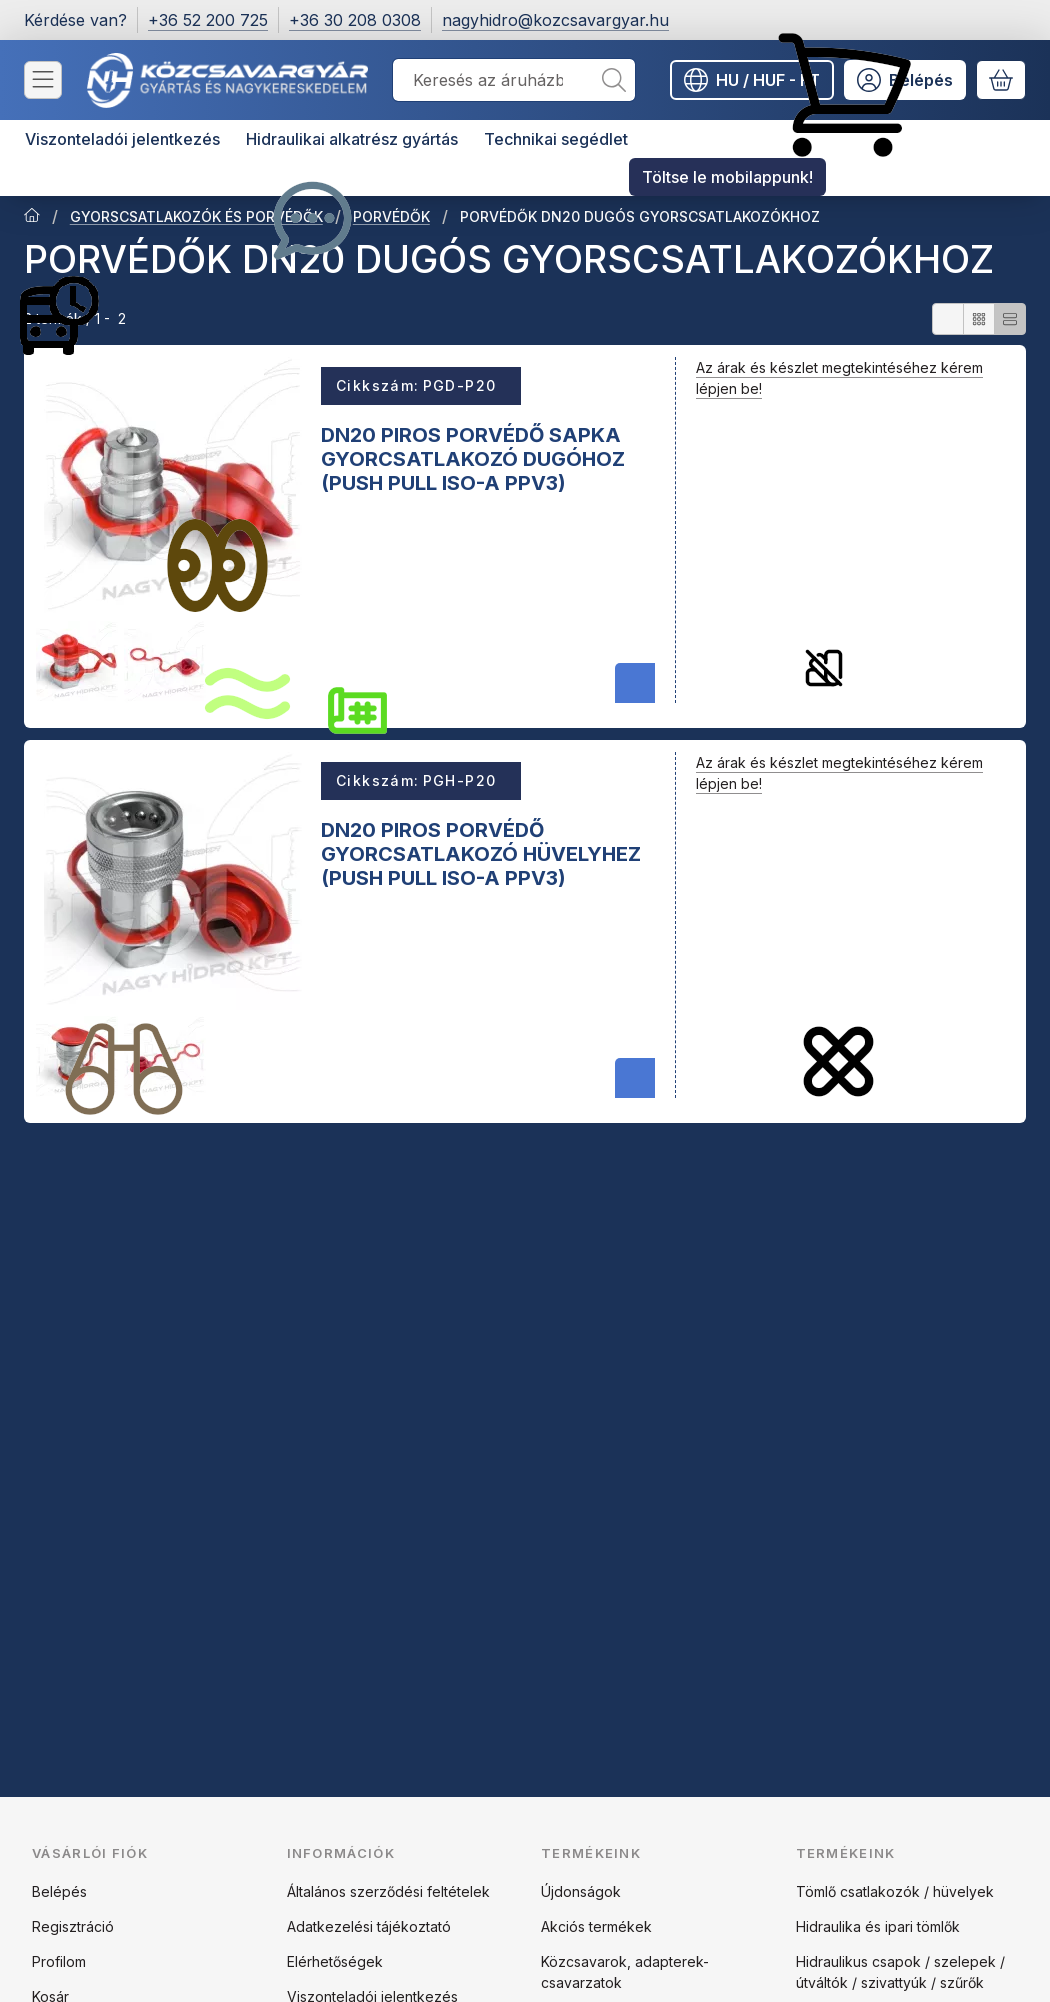 This screenshot has height=2002, width=1050. Describe the element at coordinates (824, 668) in the screenshot. I see `disable color picker or swatch tool` at that location.